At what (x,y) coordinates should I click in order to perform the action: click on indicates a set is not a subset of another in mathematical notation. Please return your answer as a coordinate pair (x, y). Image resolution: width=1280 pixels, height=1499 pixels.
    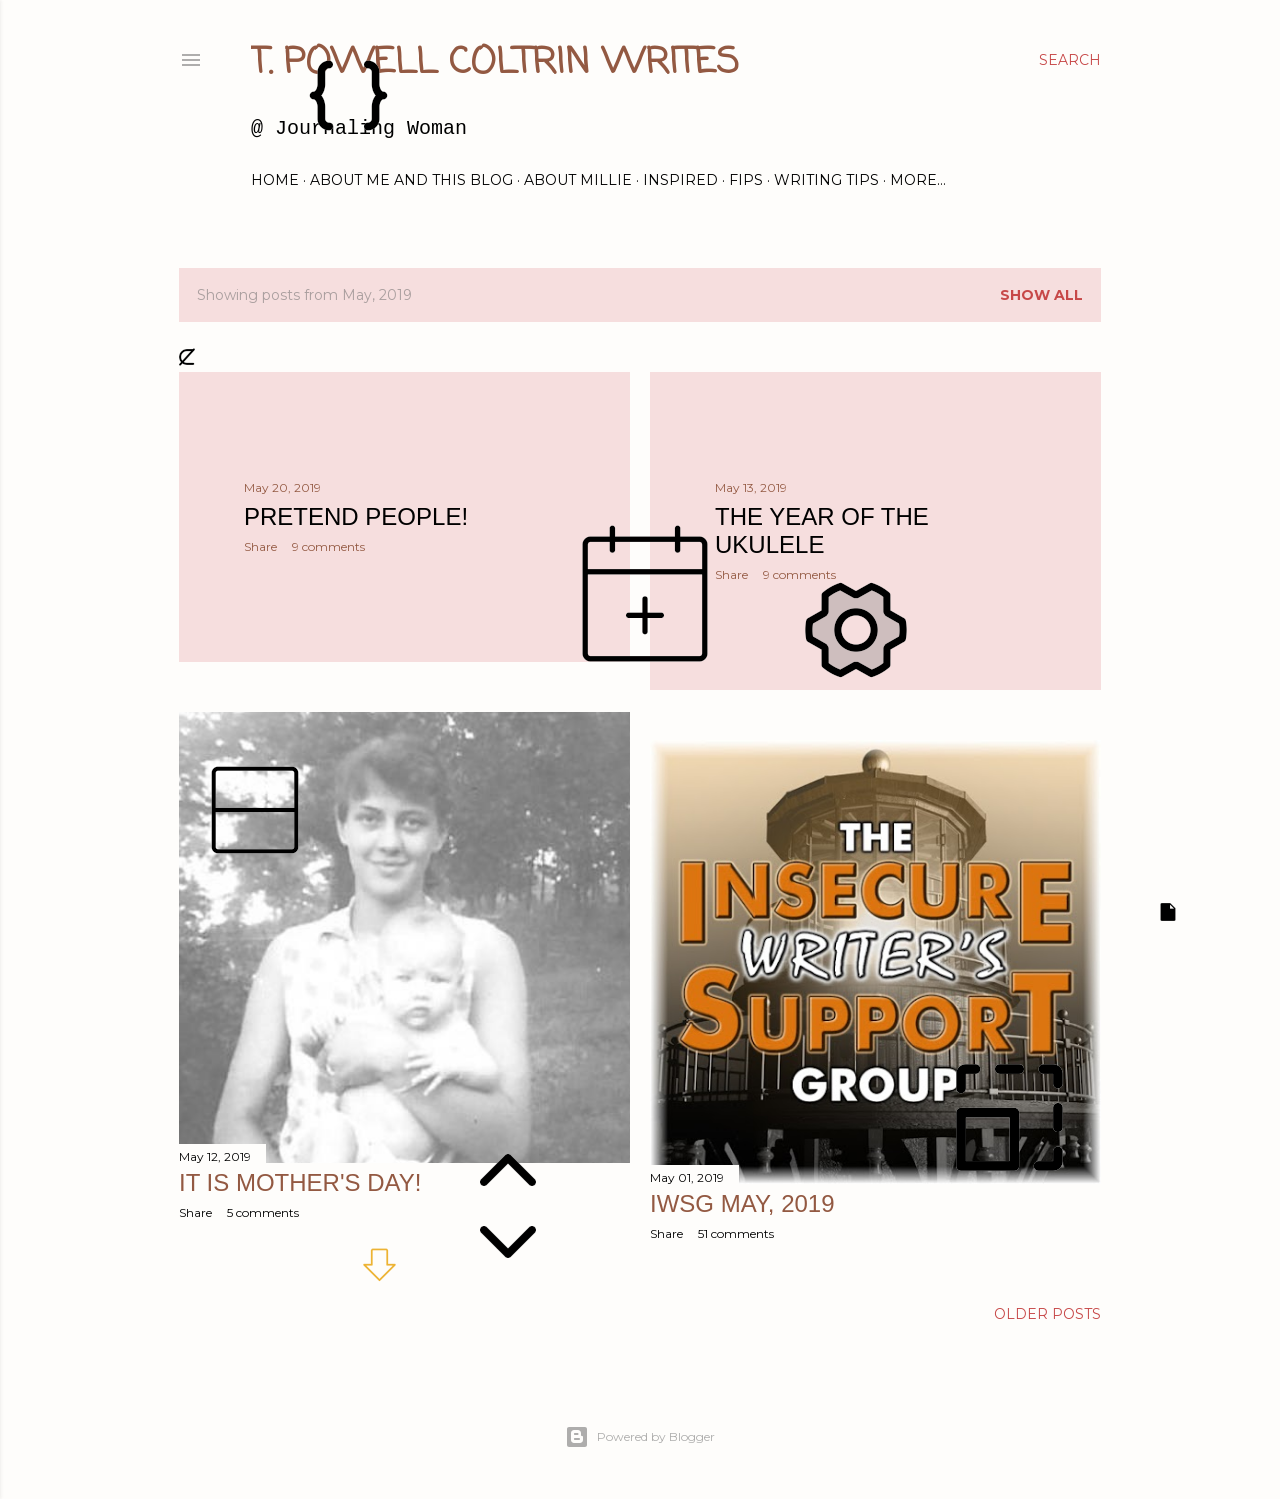
    Looking at the image, I should click on (187, 357).